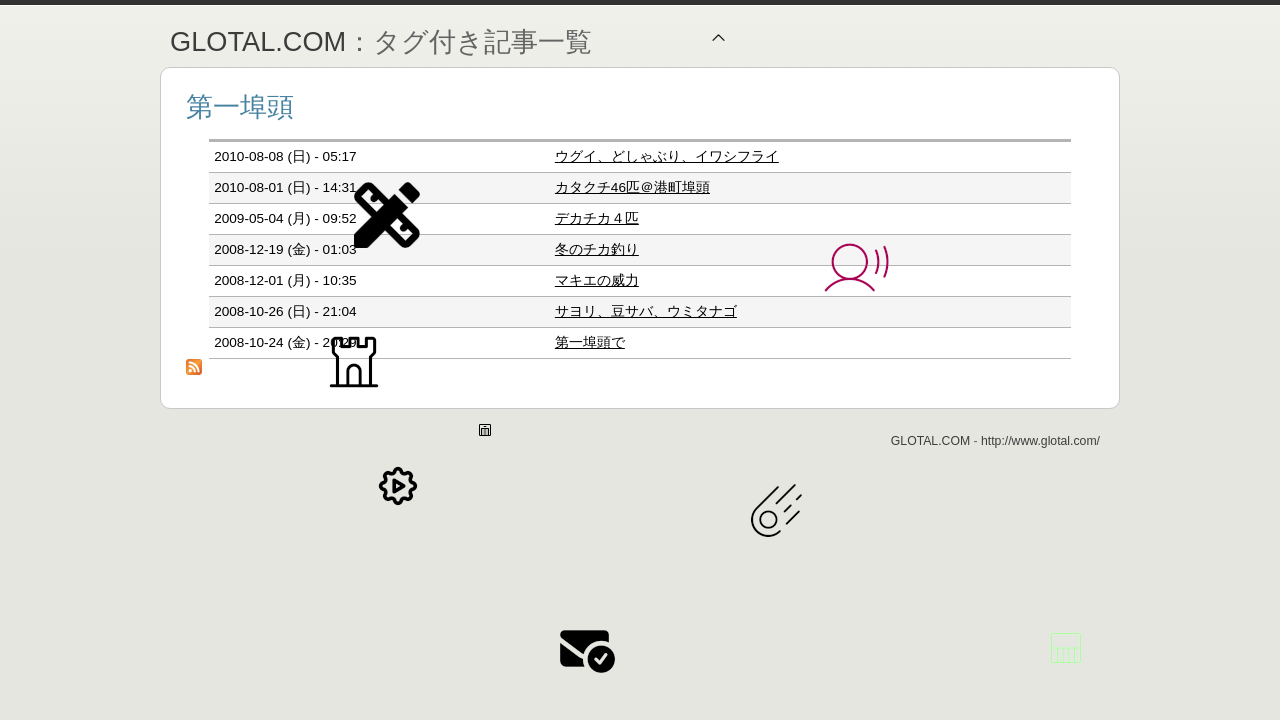 This screenshot has width=1280, height=720. Describe the element at coordinates (485, 430) in the screenshot. I see `indicates elevator access nearby` at that location.